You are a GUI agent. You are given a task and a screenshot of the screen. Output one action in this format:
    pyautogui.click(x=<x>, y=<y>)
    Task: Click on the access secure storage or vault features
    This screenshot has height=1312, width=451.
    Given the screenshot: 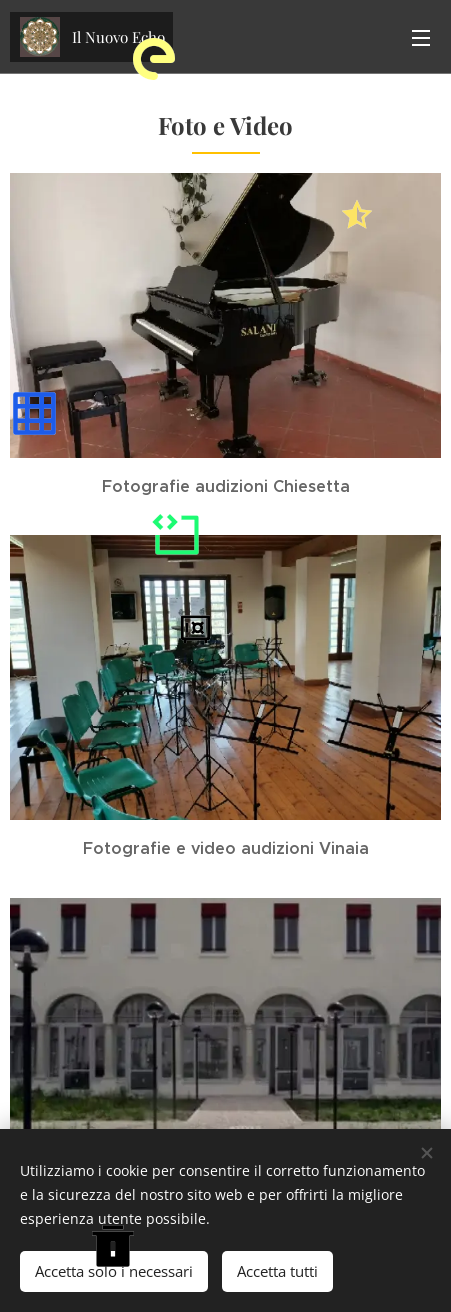 What is the action you would take?
    pyautogui.click(x=195, y=628)
    